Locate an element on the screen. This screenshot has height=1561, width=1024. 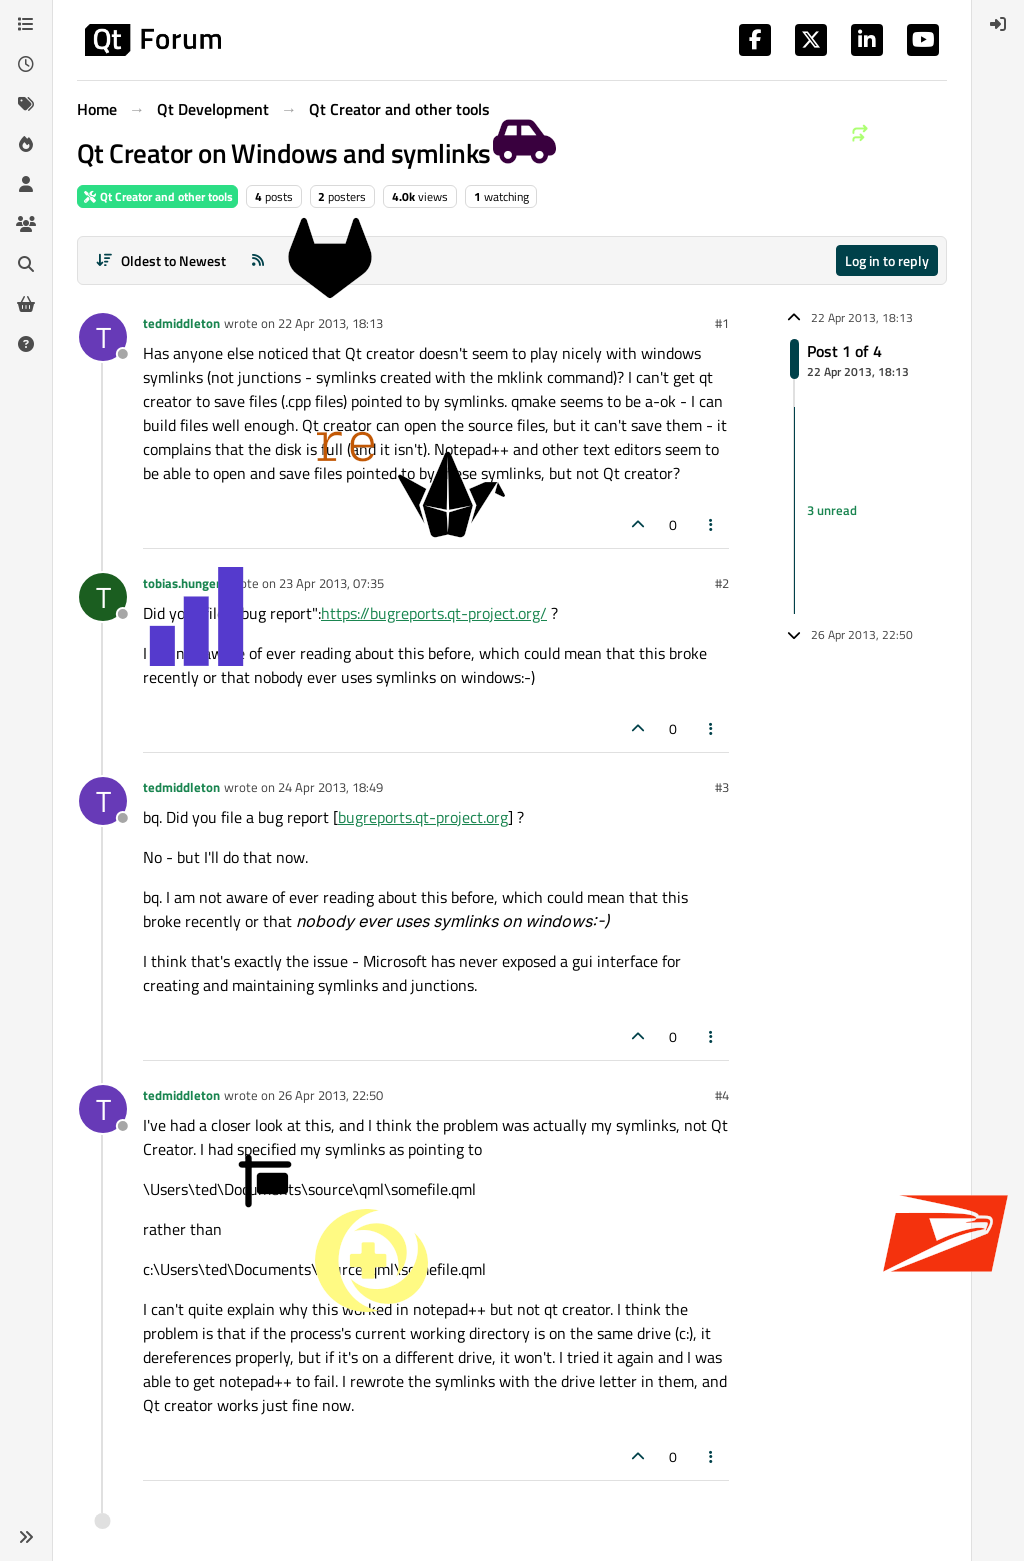
redirect or forward multiple items is located at coordinates (860, 134).